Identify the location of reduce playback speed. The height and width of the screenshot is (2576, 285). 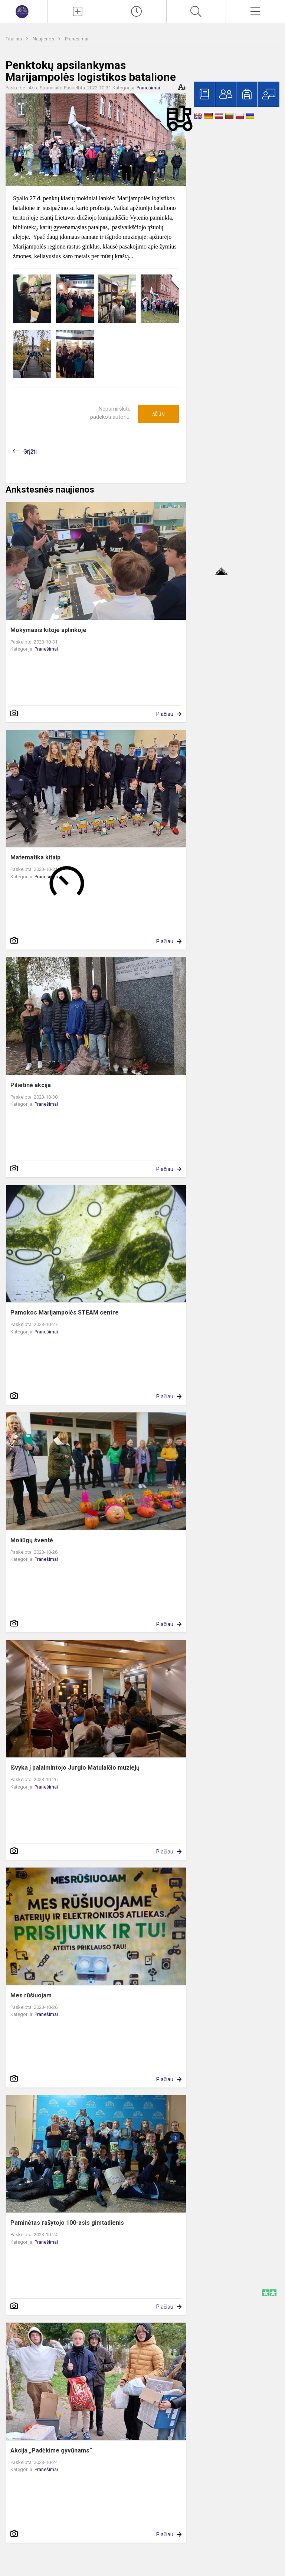
(67, 882).